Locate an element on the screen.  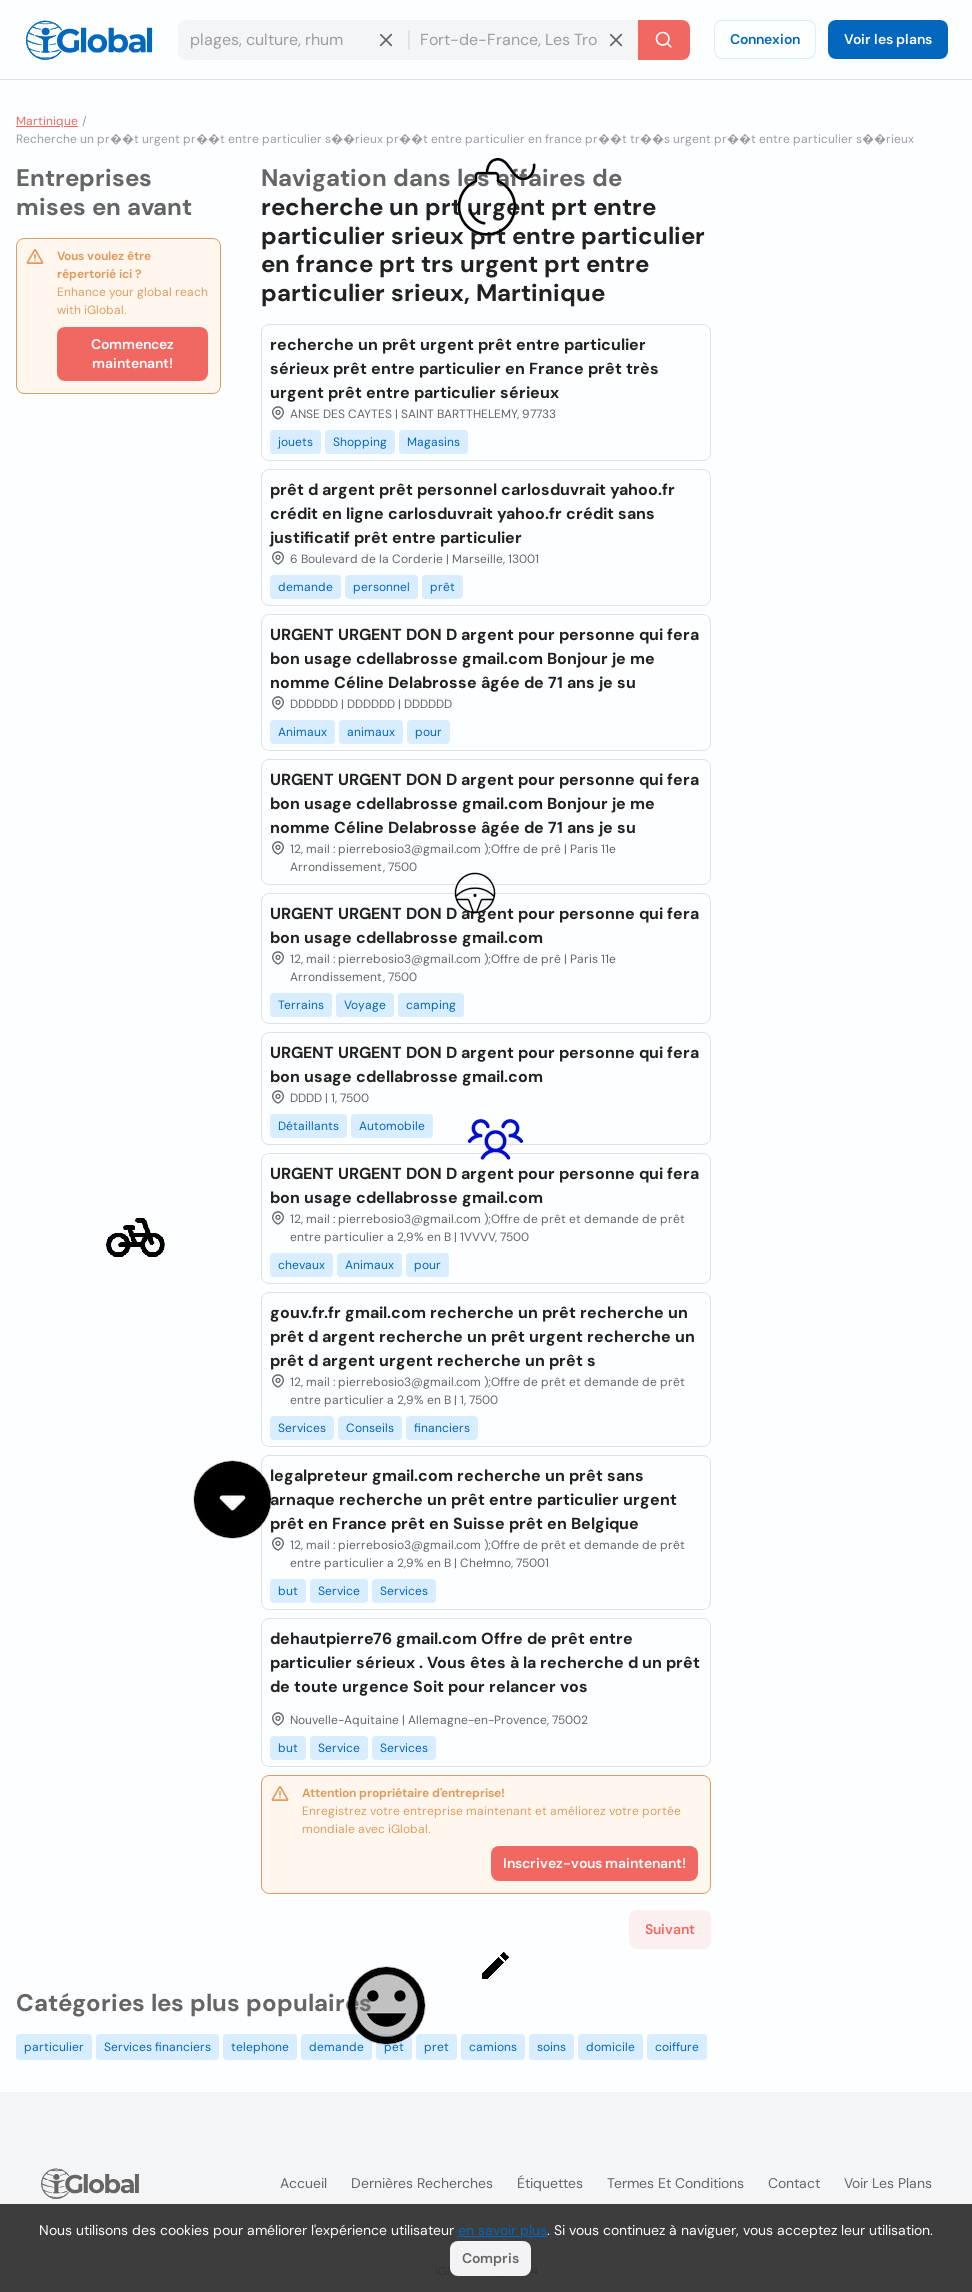
indicates a destructive or irreversible action is located at coordinates (492, 195).